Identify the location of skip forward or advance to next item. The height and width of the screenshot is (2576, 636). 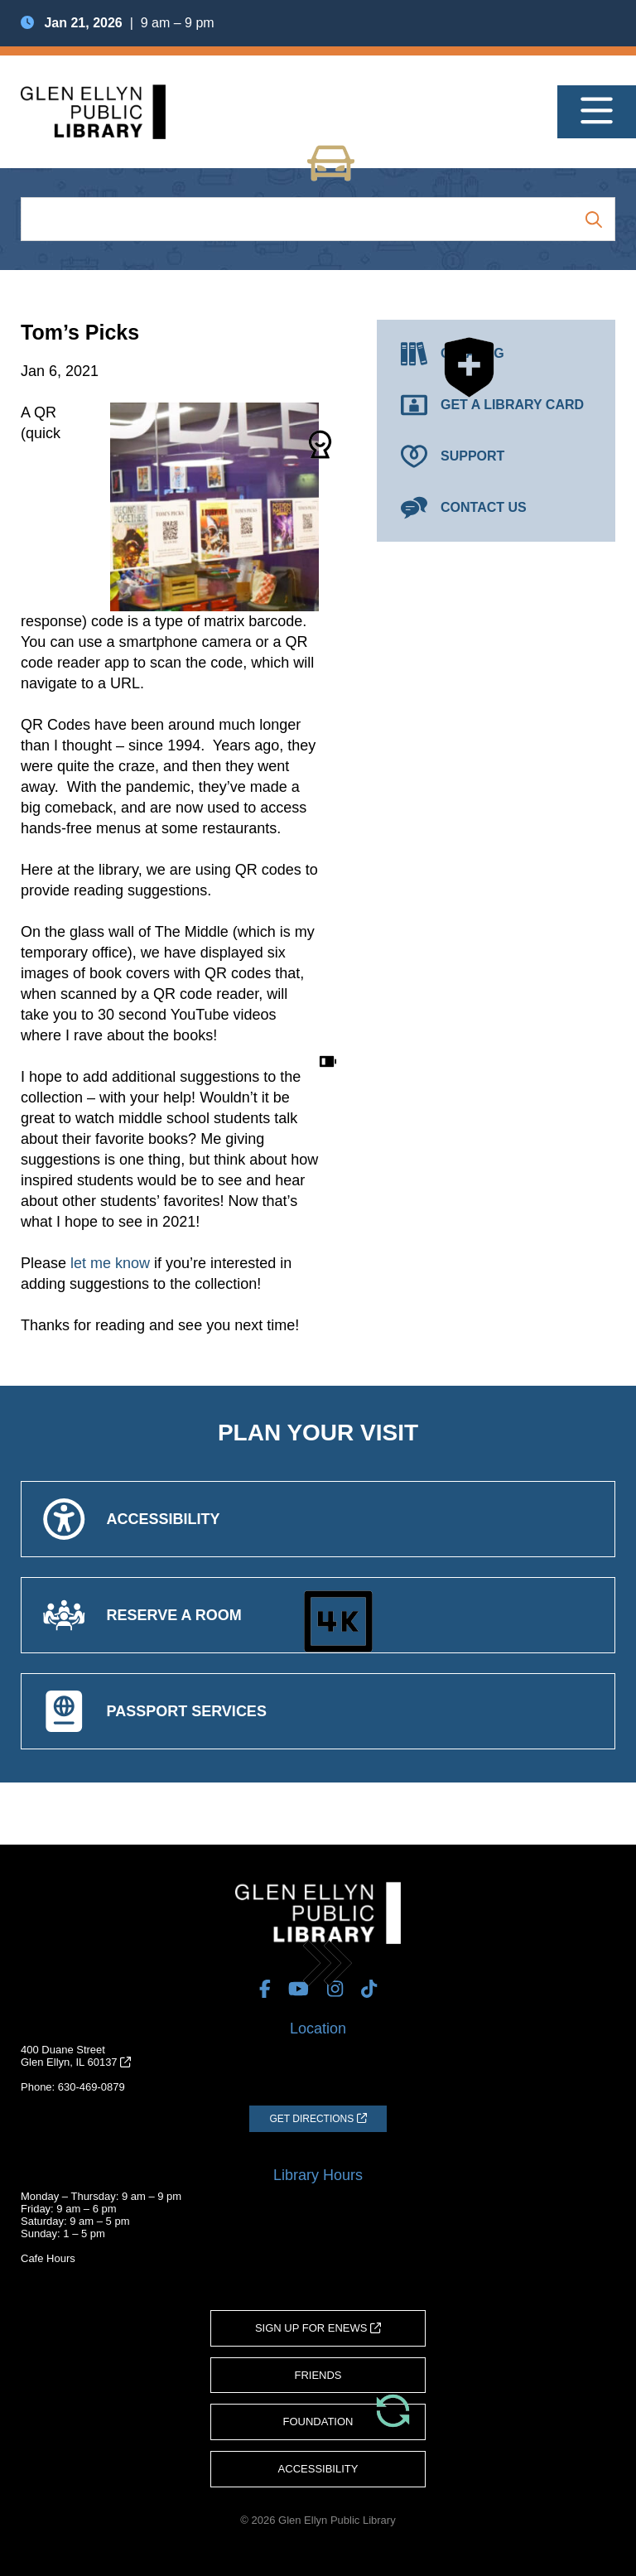
(325, 1963).